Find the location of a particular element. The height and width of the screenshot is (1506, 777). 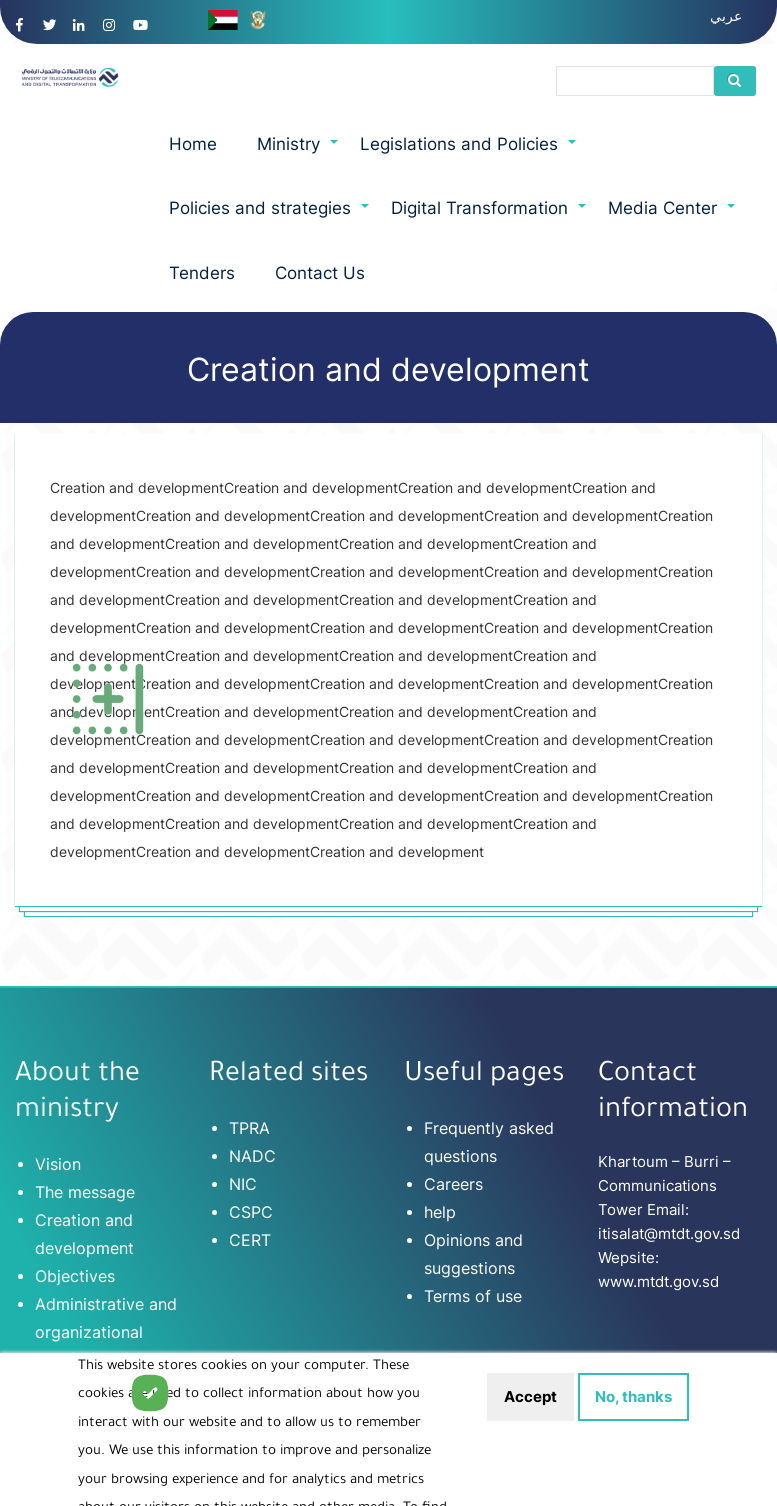

add a right border to selected element is located at coordinates (108, 699).